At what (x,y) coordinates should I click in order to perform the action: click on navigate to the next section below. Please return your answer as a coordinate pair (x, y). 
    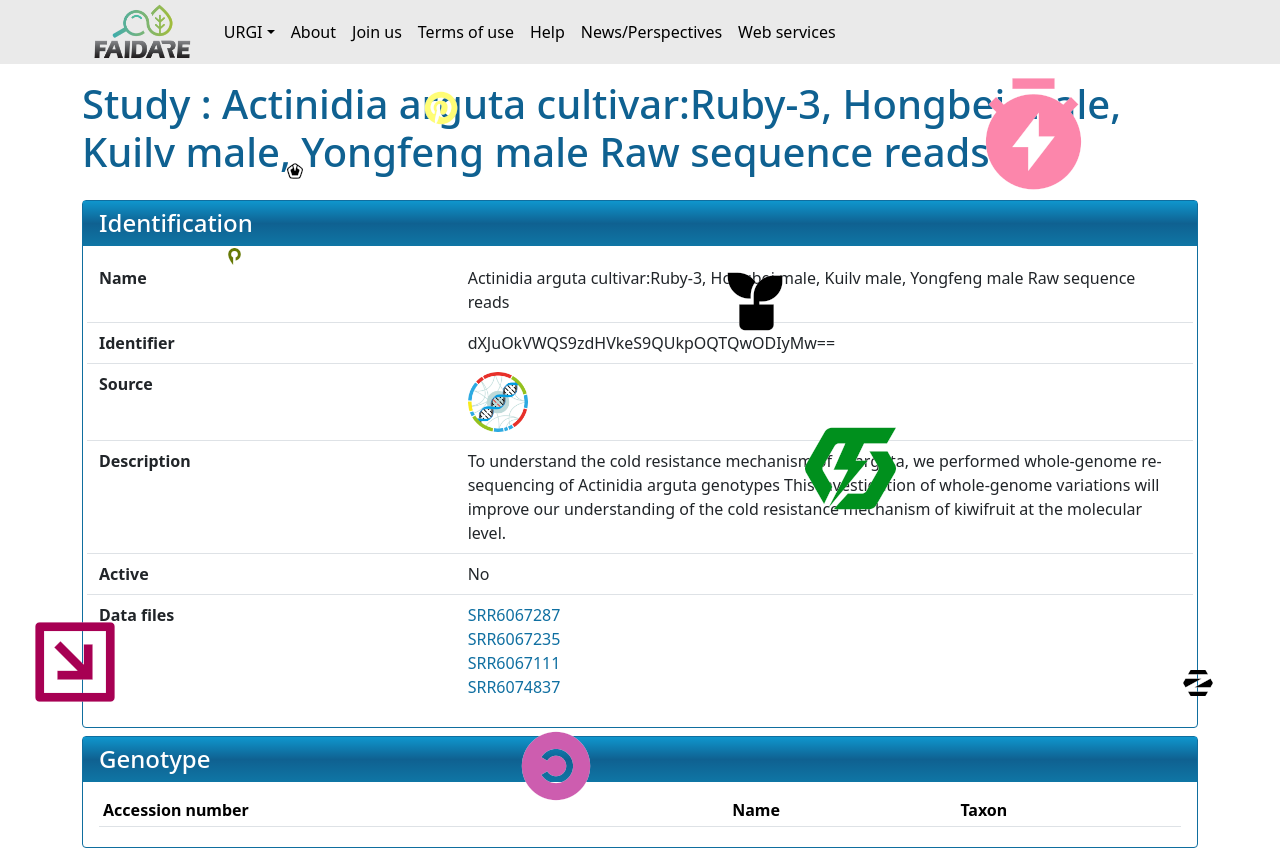
    Looking at the image, I should click on (75, 662).